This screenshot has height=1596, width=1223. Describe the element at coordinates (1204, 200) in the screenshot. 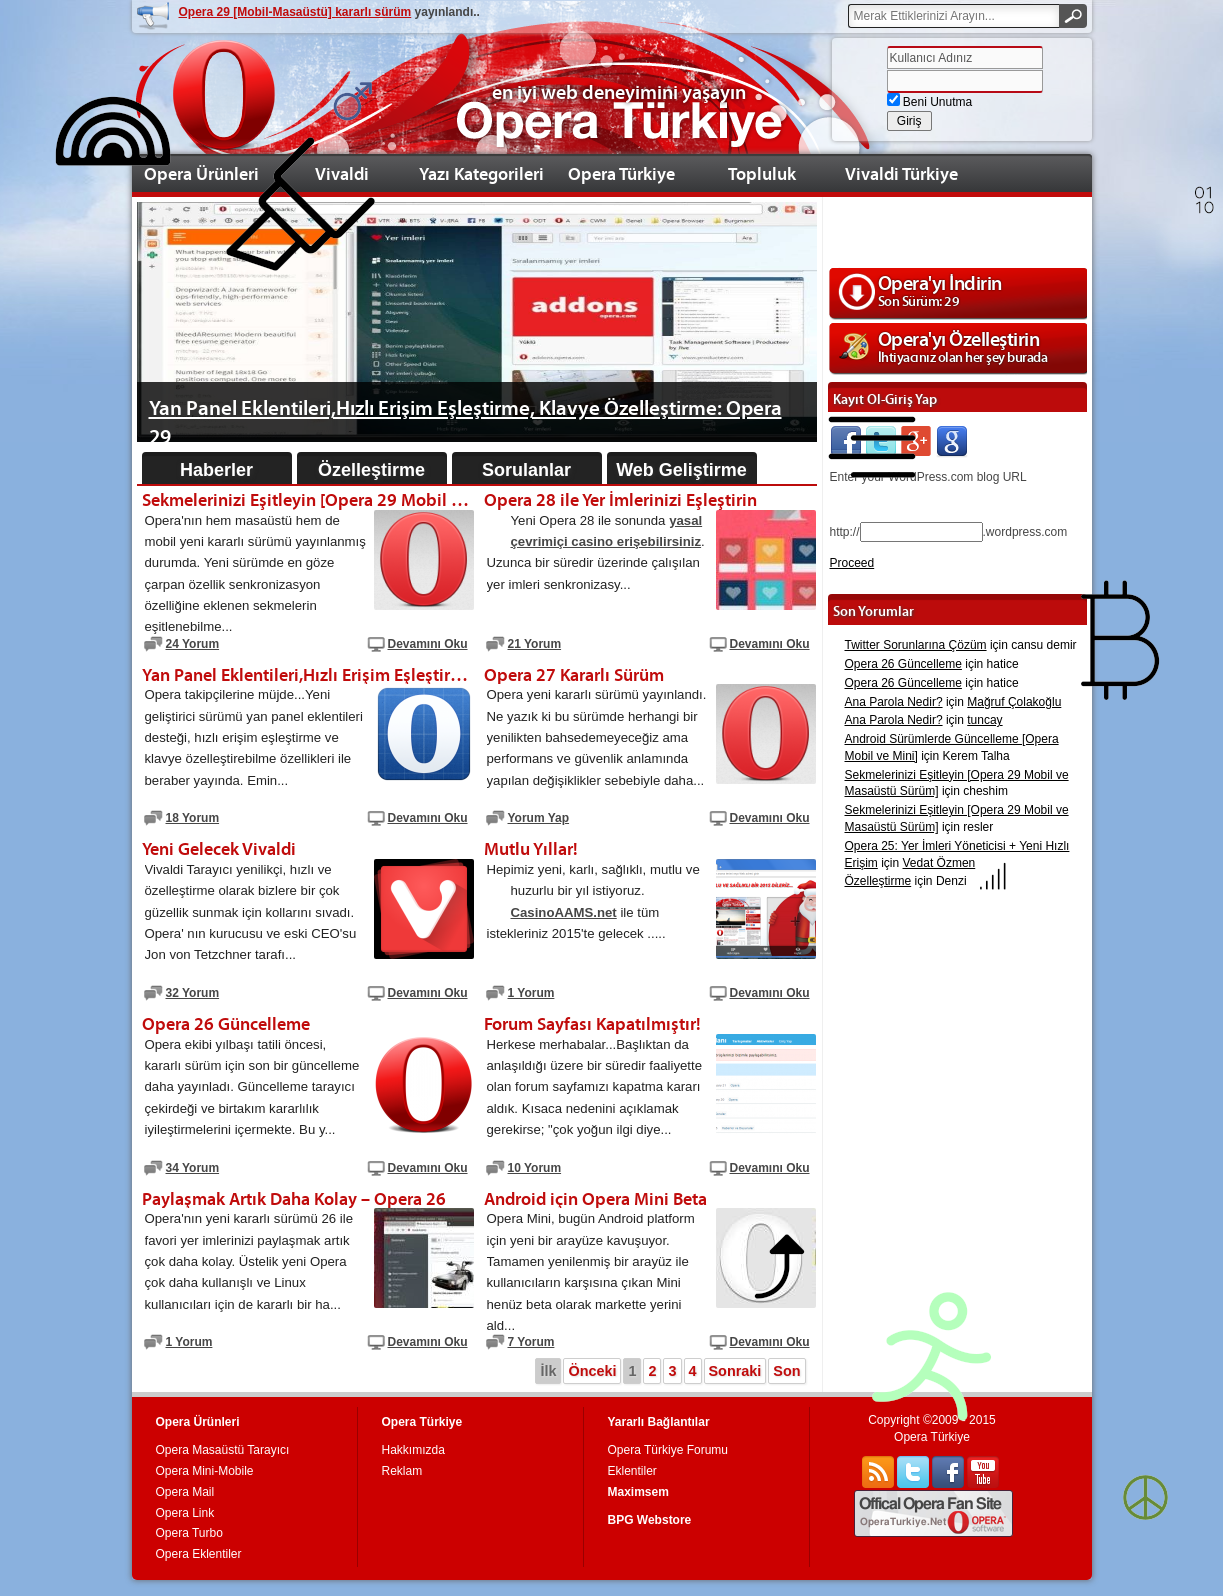

I see `view or access binary/code data` at that location.